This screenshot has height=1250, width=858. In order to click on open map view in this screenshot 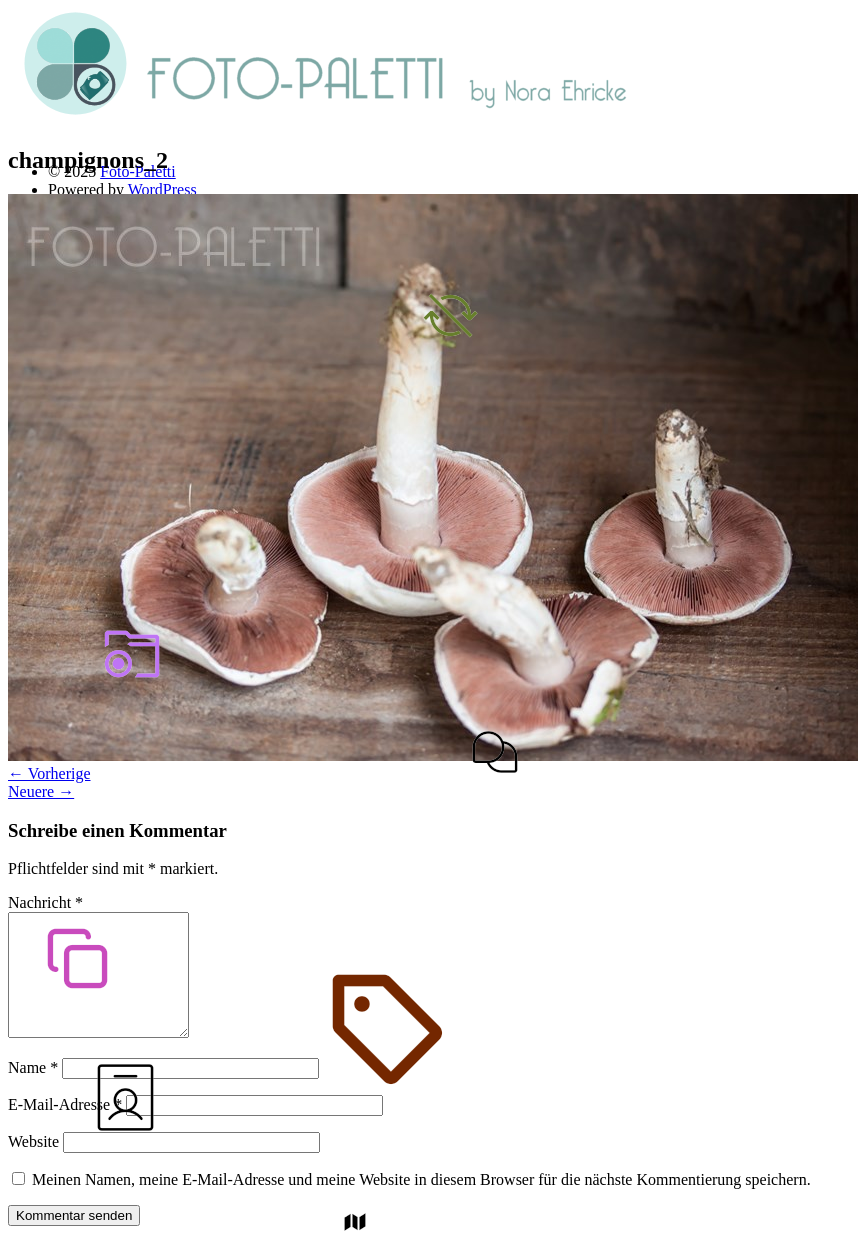, I will do `click(355, 1222)`.